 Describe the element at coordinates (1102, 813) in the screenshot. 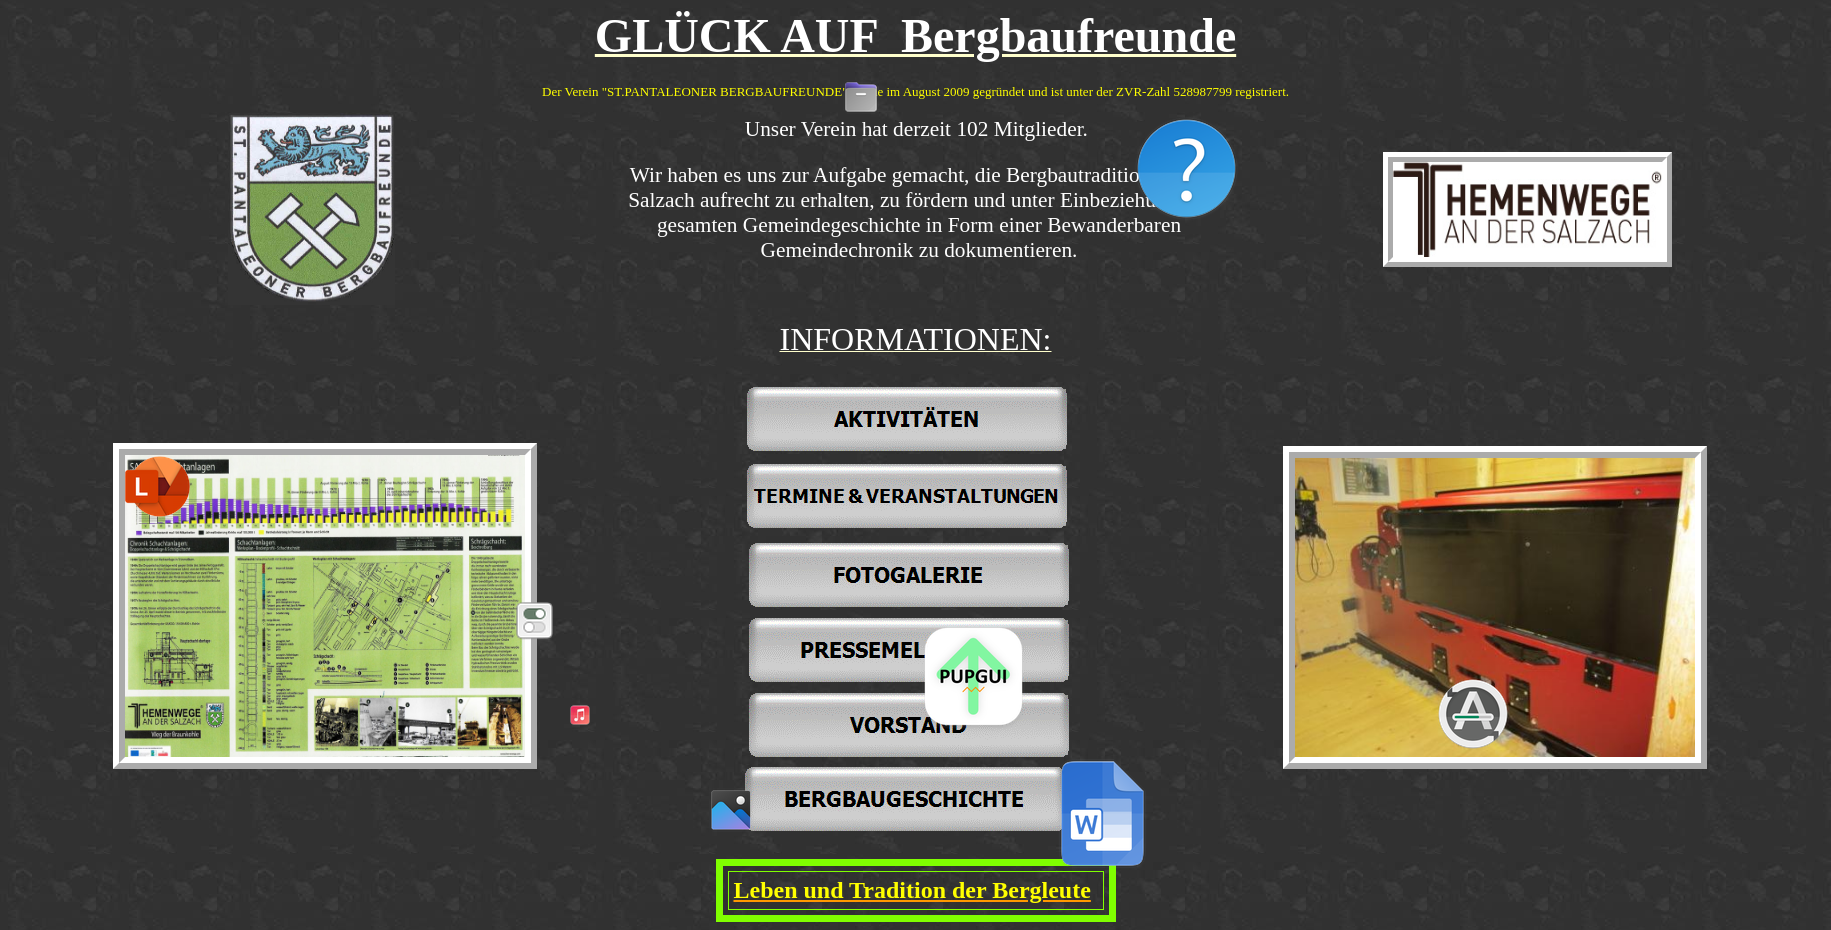

I see `open a microsoft word document` at that location.